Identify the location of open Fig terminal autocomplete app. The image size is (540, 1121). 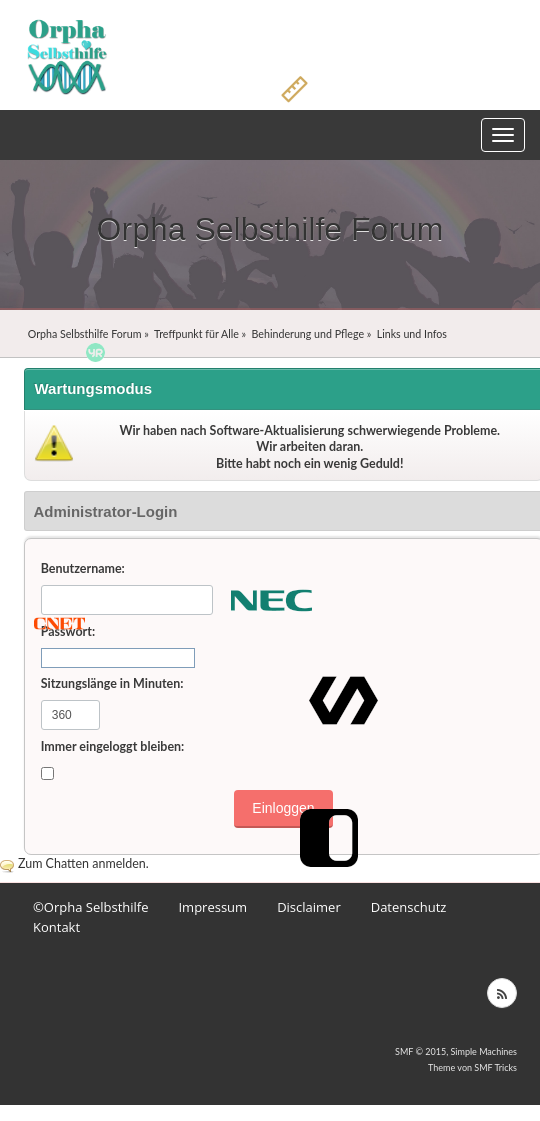
(329, 838).